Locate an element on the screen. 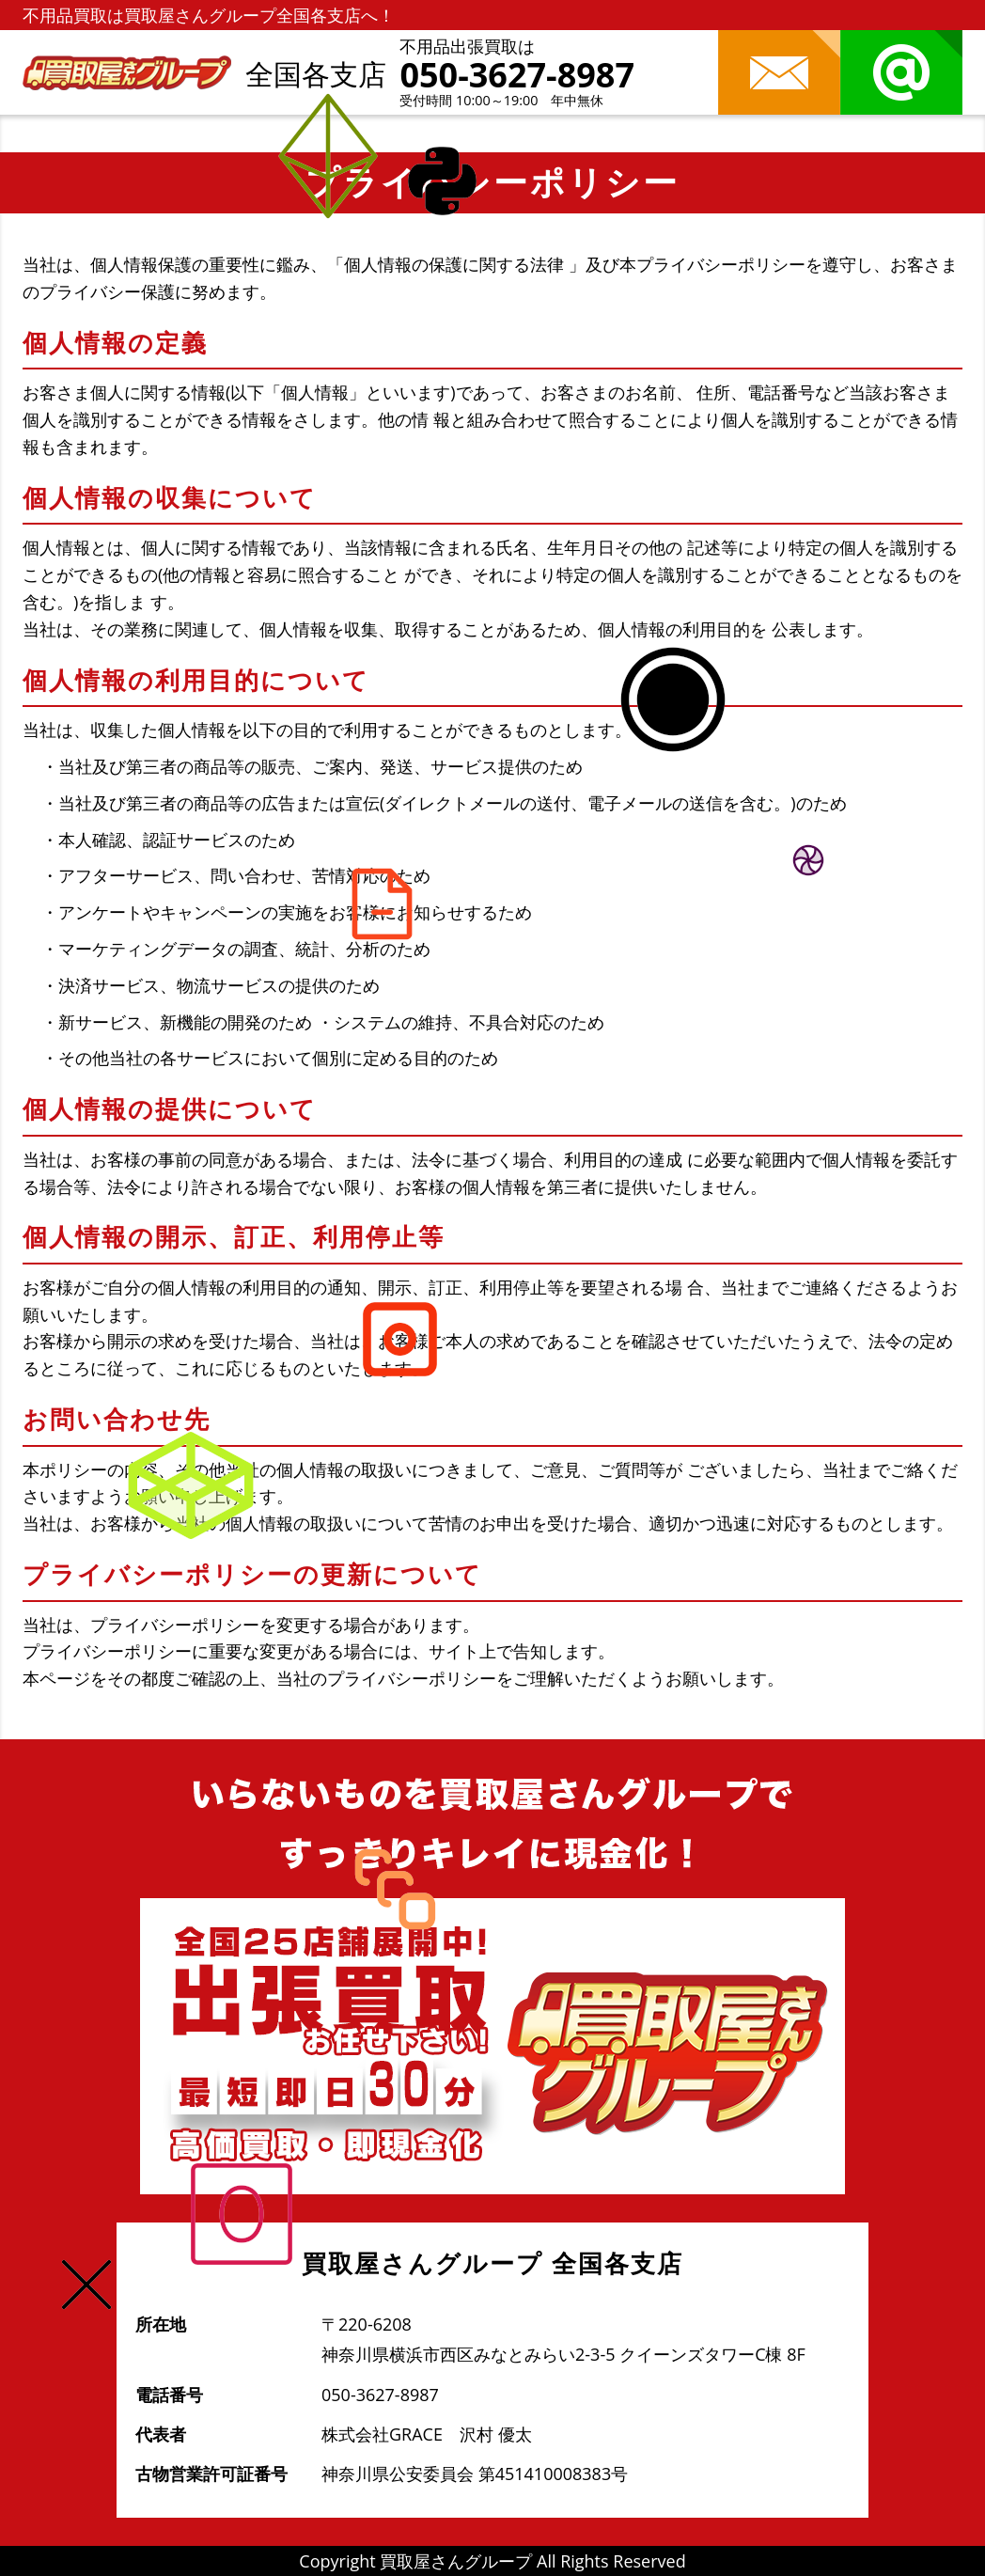 The width and height of the screenshot is (985, 2576). loading content in progress is located at coordinates (808, 860).